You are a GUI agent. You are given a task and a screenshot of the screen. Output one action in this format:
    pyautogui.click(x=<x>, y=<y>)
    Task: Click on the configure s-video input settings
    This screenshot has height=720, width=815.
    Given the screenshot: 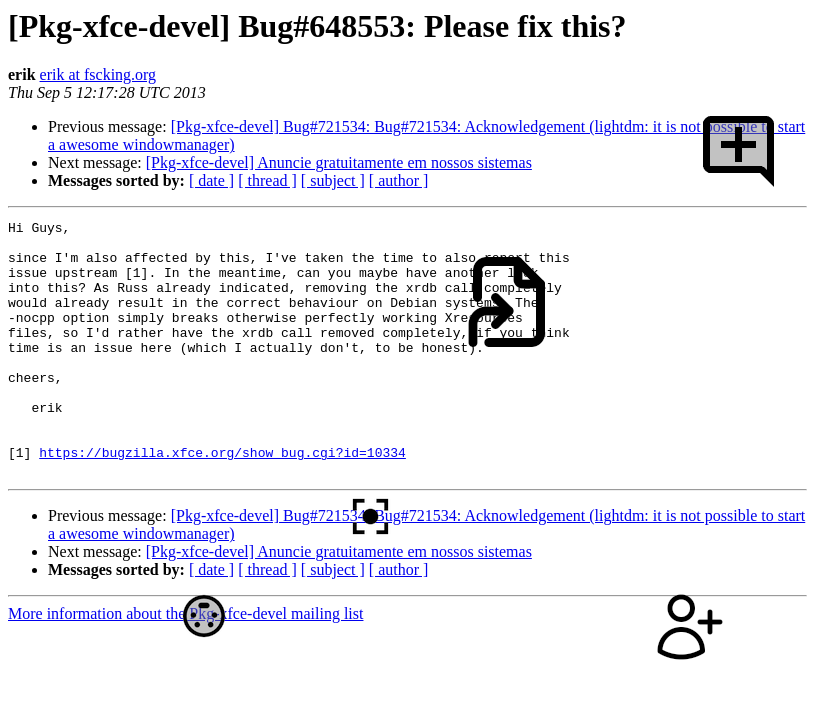 What is the action you would take?
    pyautogui.click(x=204, y=616)
    